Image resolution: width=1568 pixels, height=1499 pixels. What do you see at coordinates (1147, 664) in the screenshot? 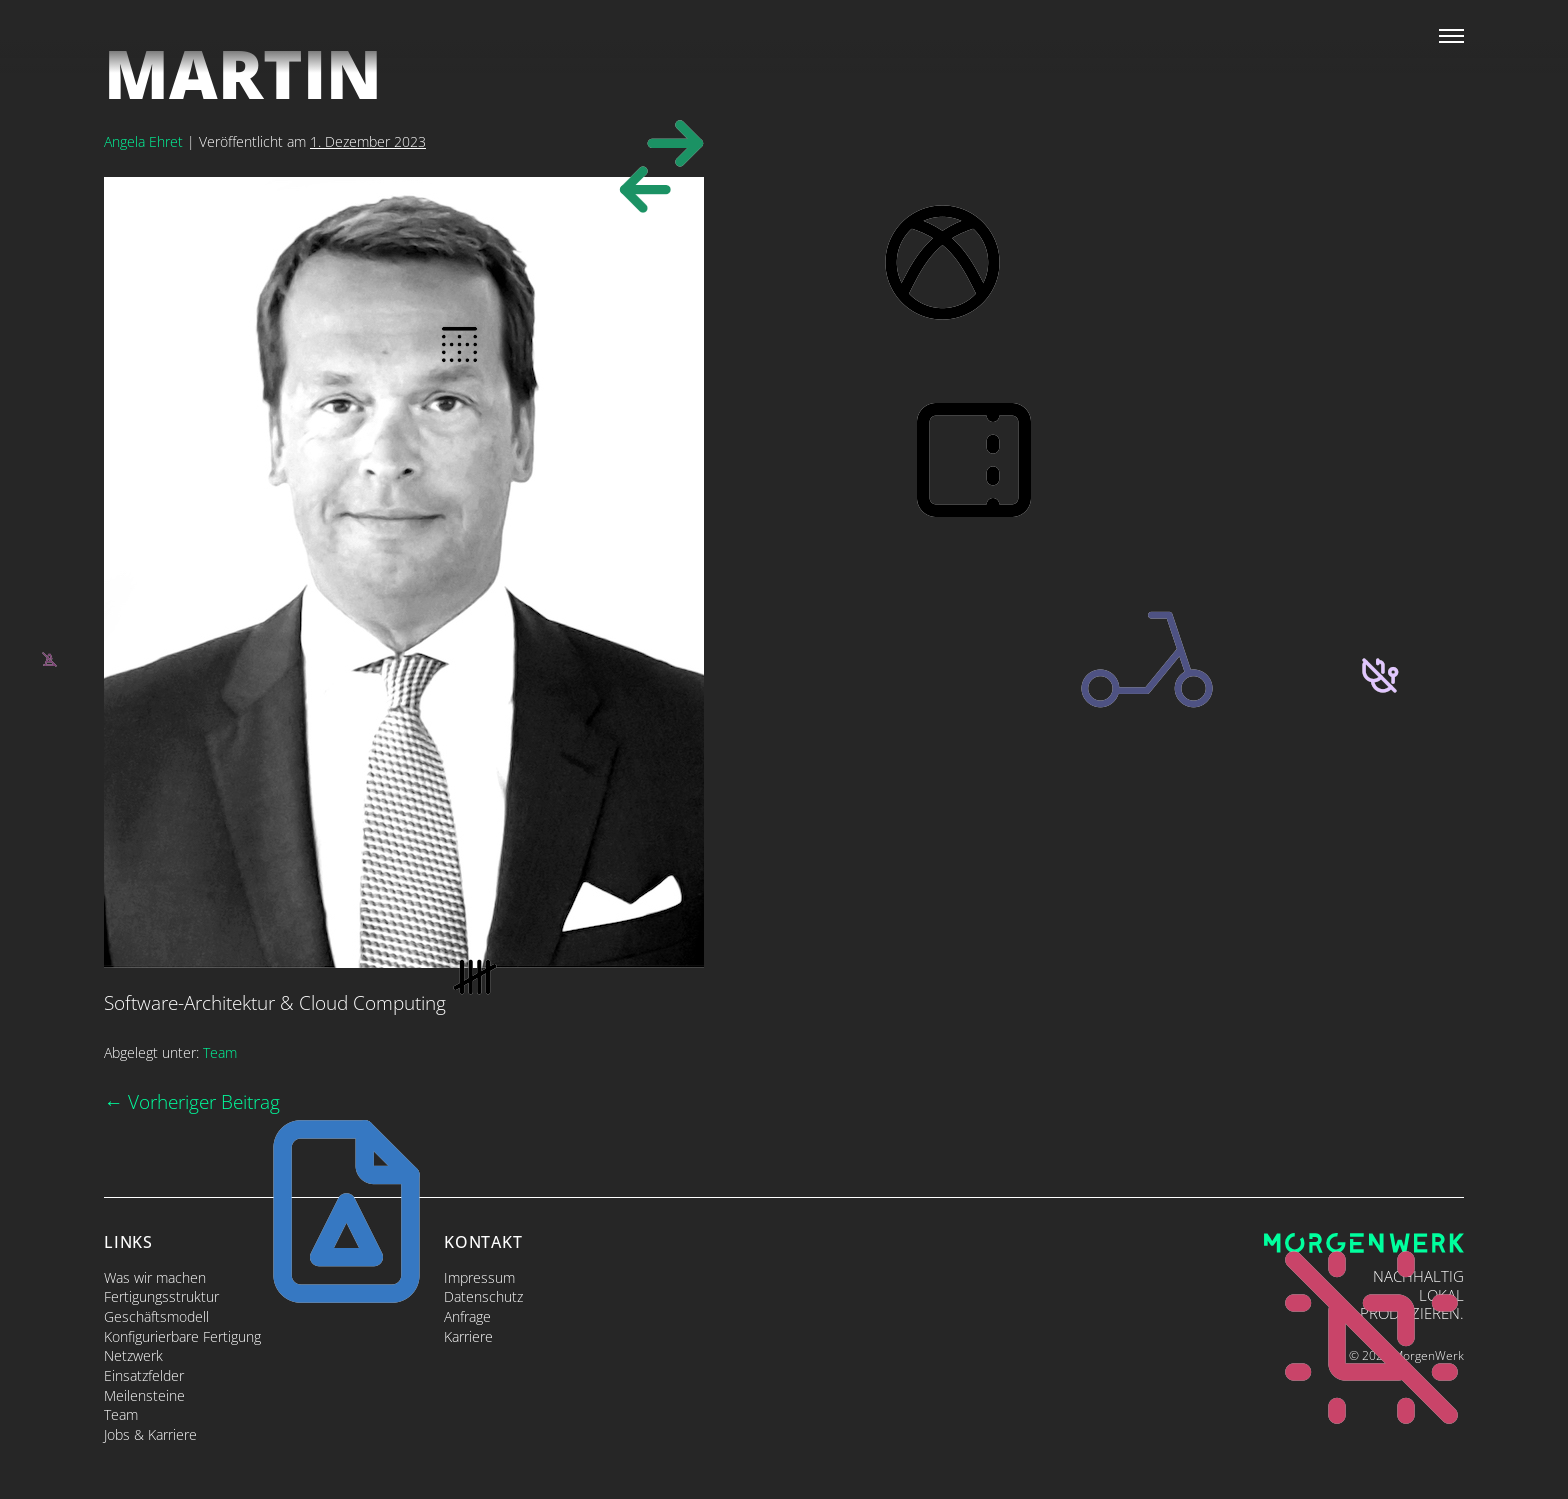
I see `select scooter as transportation mode` at bounding box center [1147, 664].